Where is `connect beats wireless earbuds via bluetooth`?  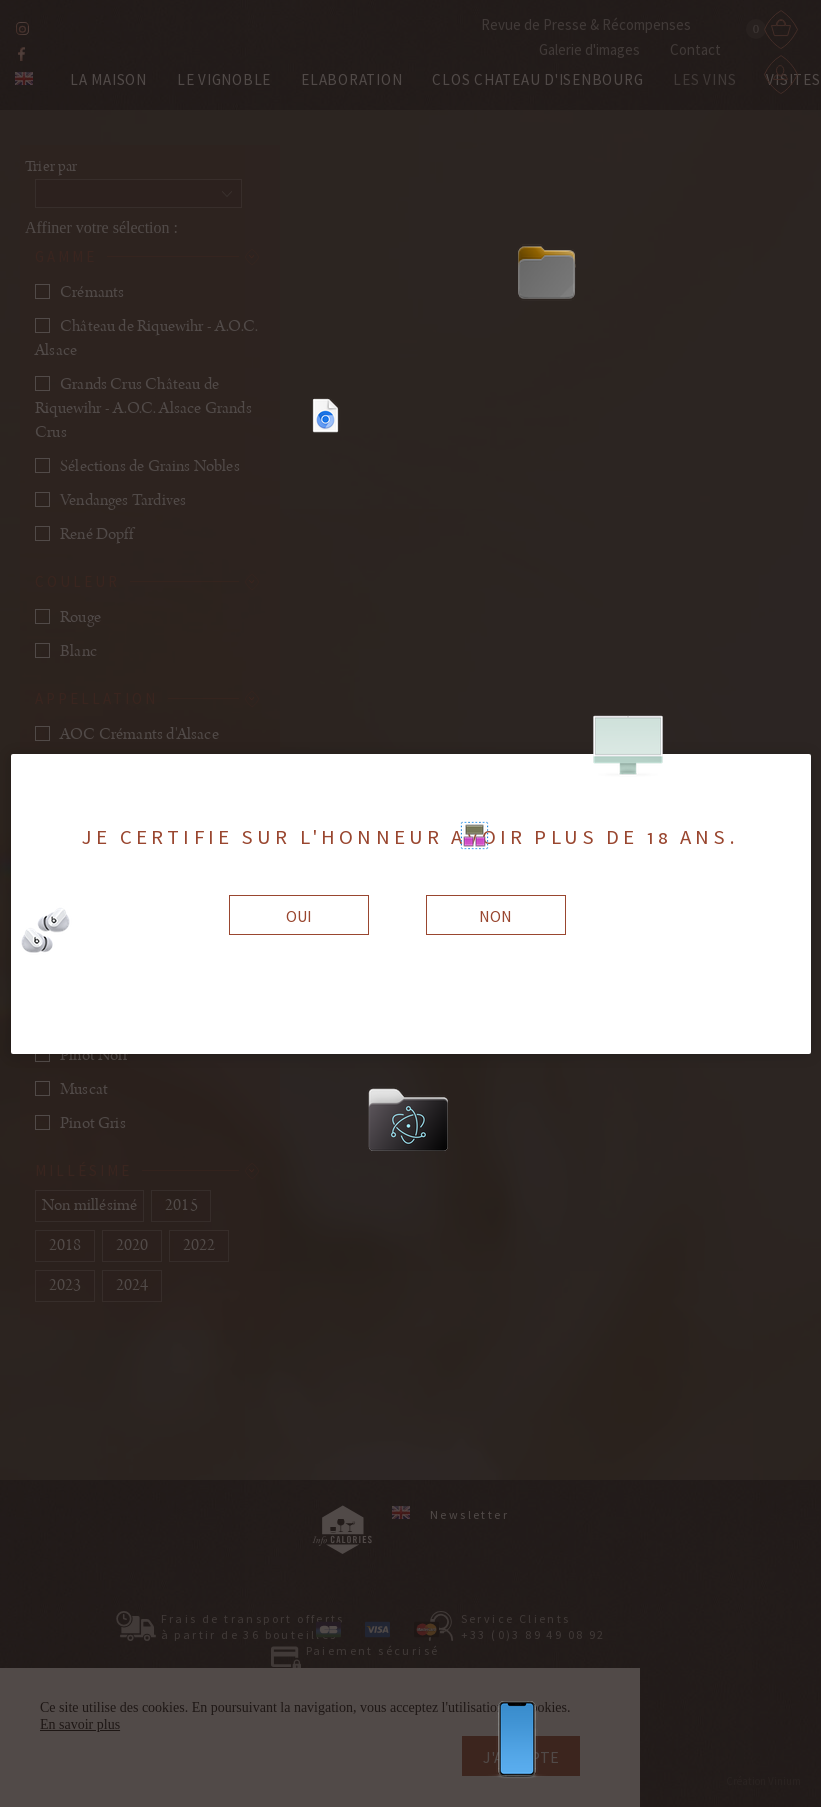
connect beats wireless earbuds via bluetooth is located at coordinates (45, 930).